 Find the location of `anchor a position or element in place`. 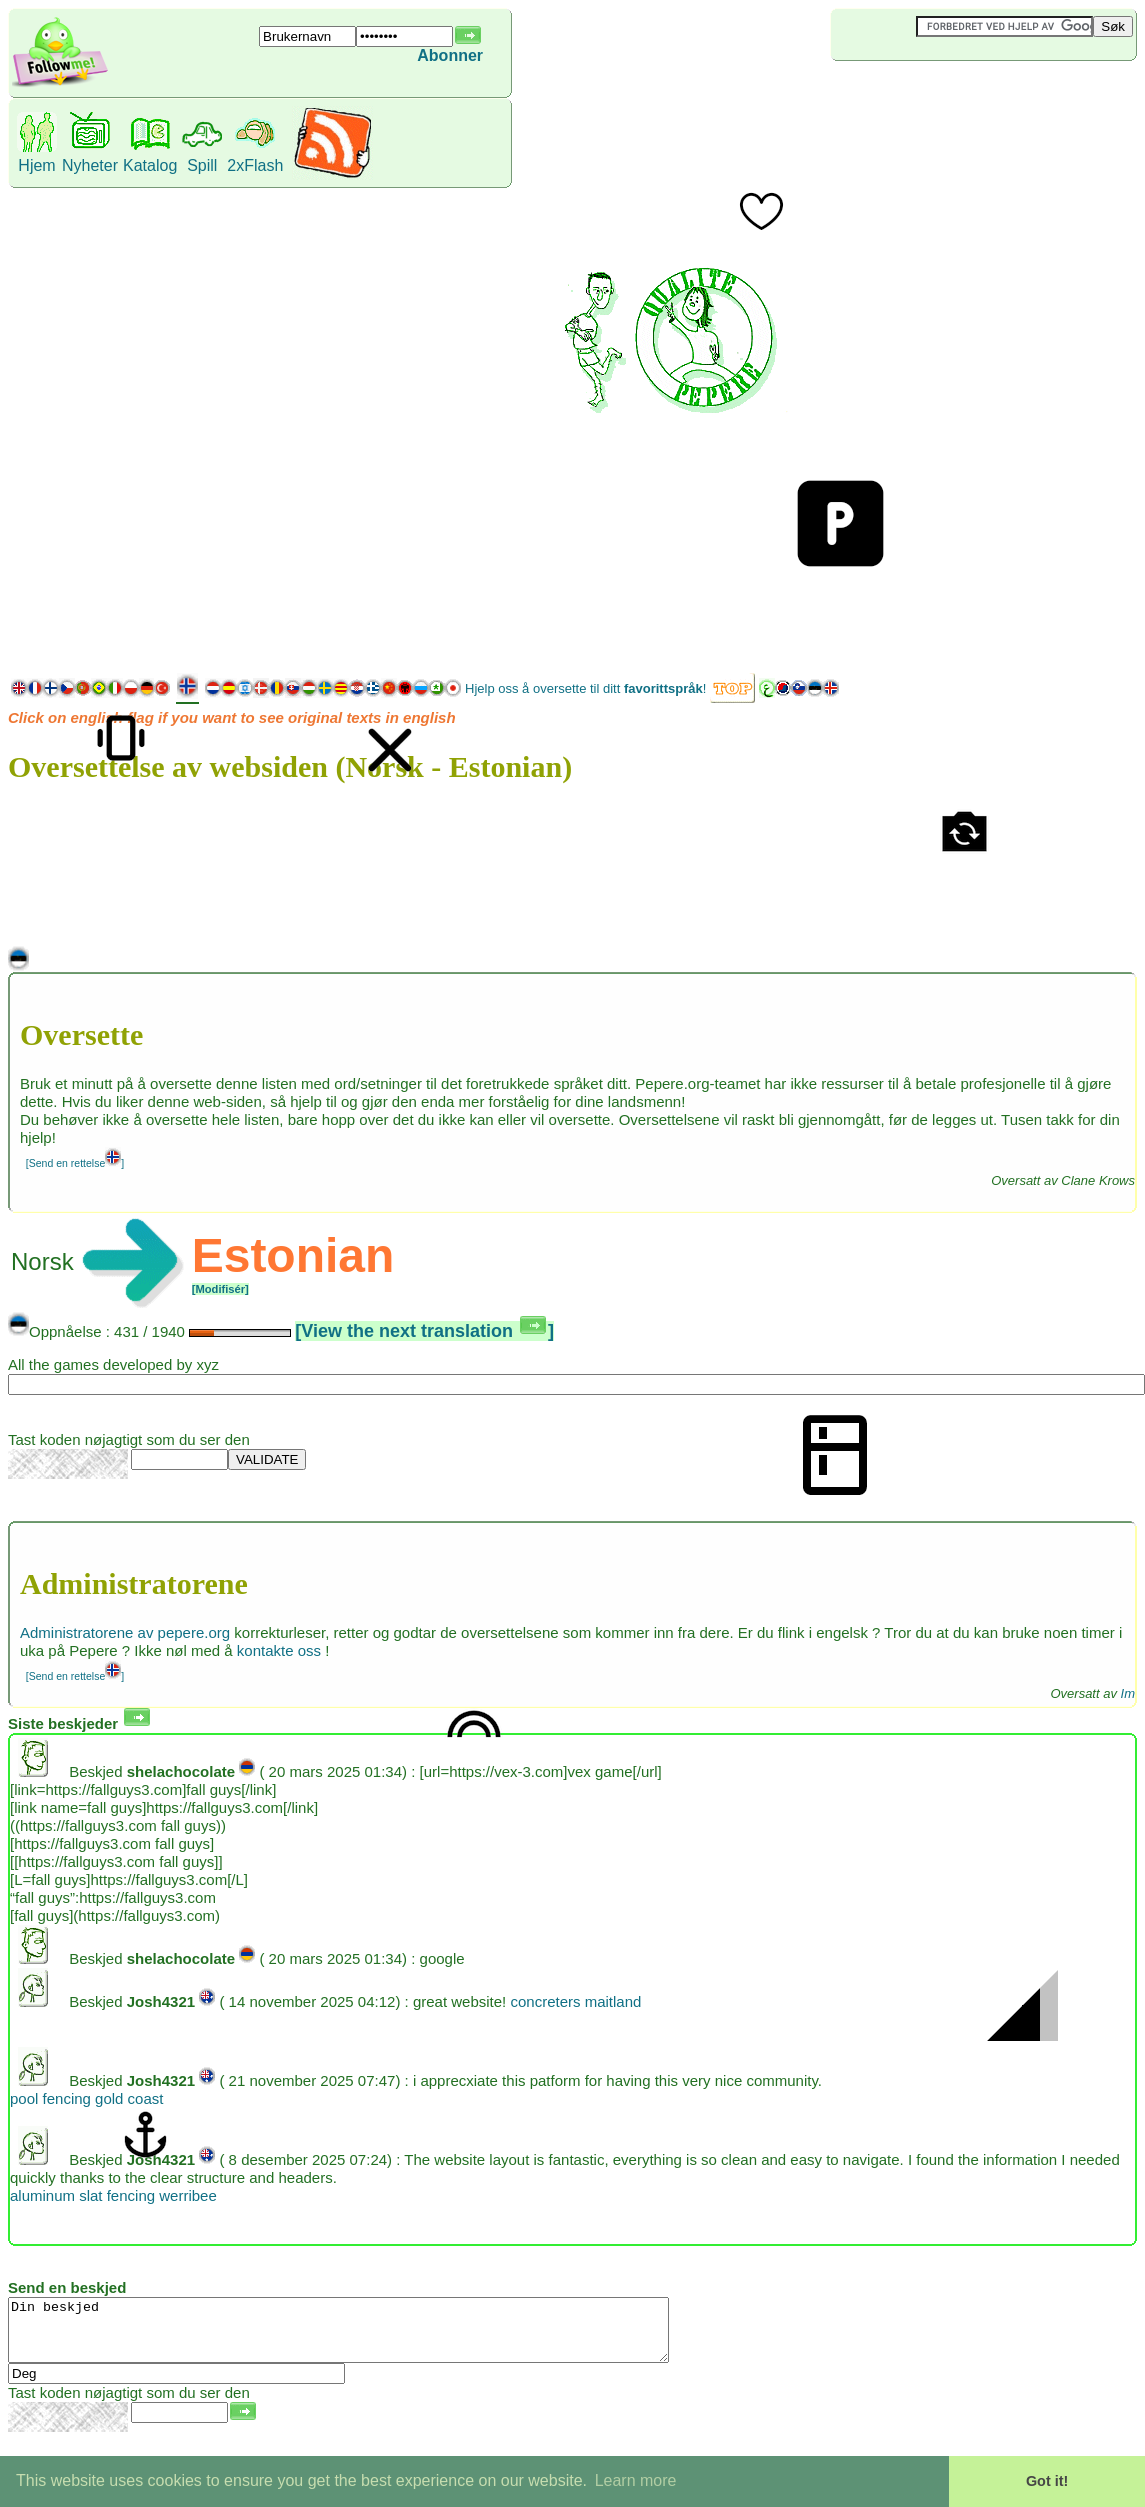

anchor a position or element in place is located at coordinates (145, 2134).